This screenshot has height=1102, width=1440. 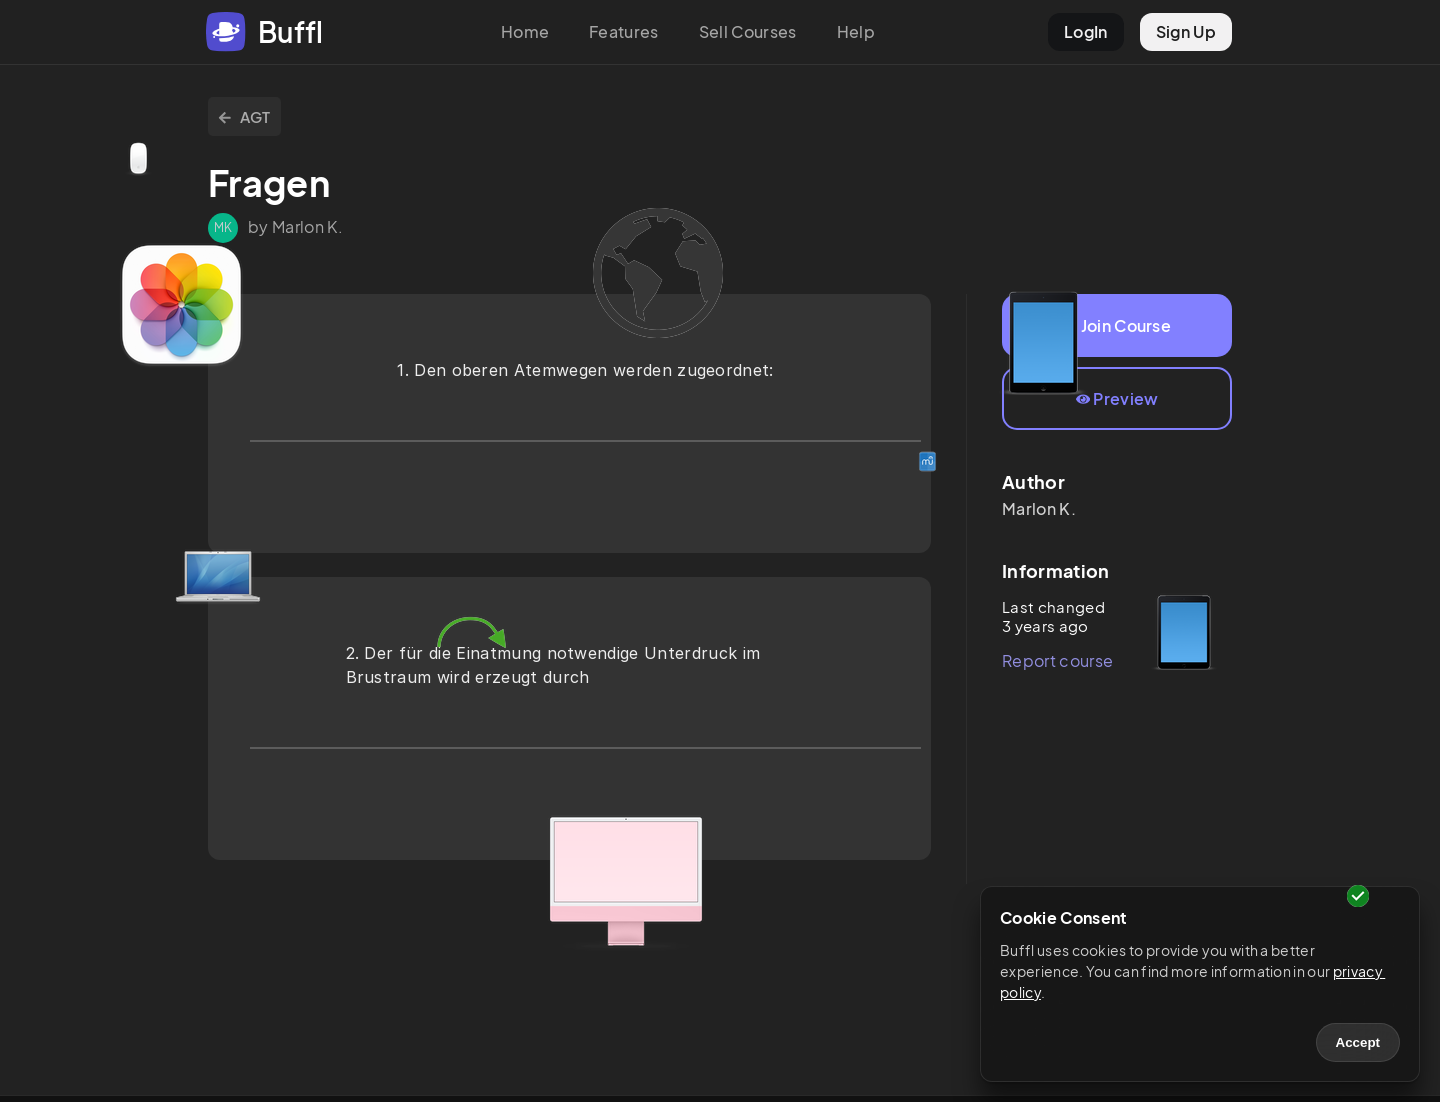 I want to click on confirm or apply changes in a dialog, so click(x=1358, y=896).